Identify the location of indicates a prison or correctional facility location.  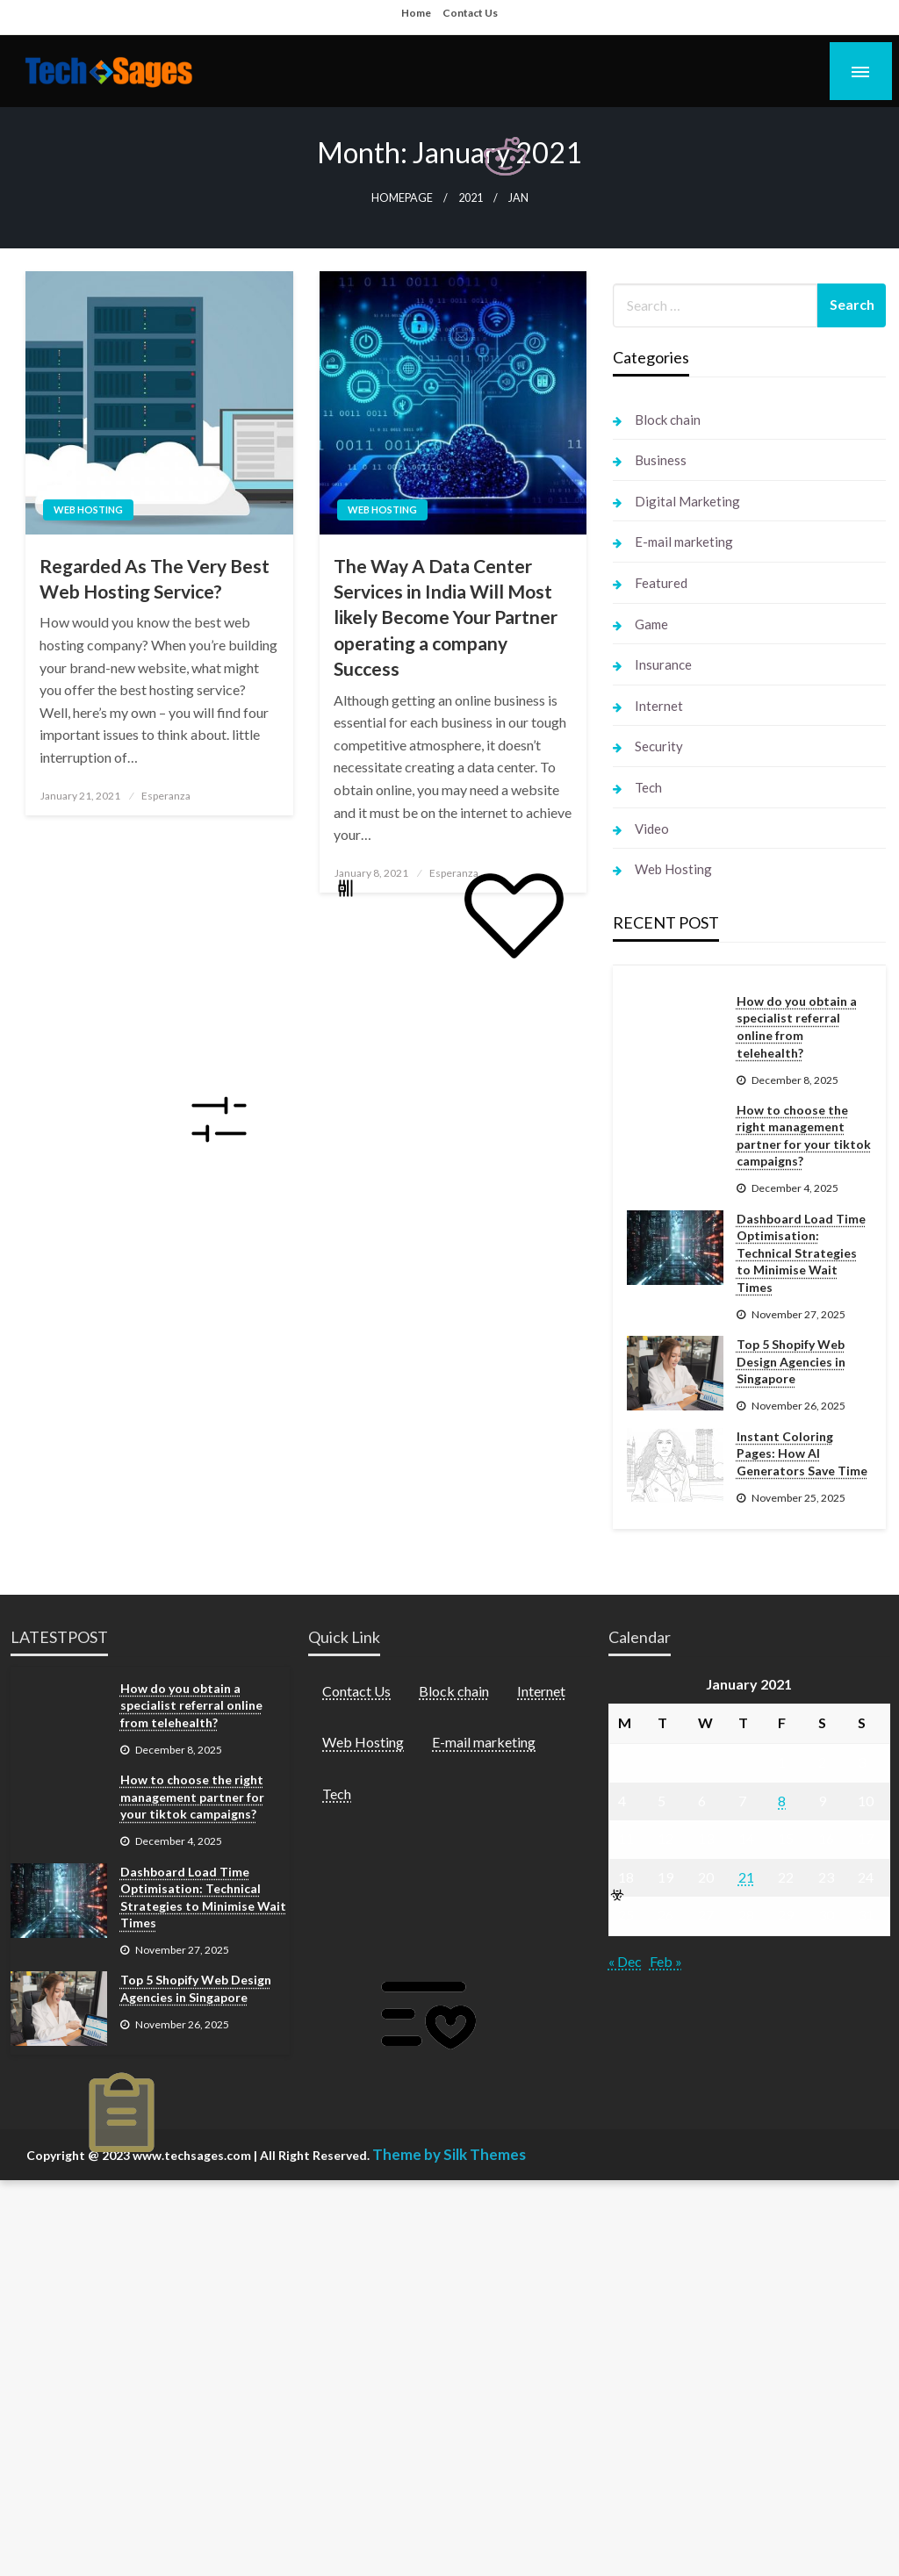
(346, 888).